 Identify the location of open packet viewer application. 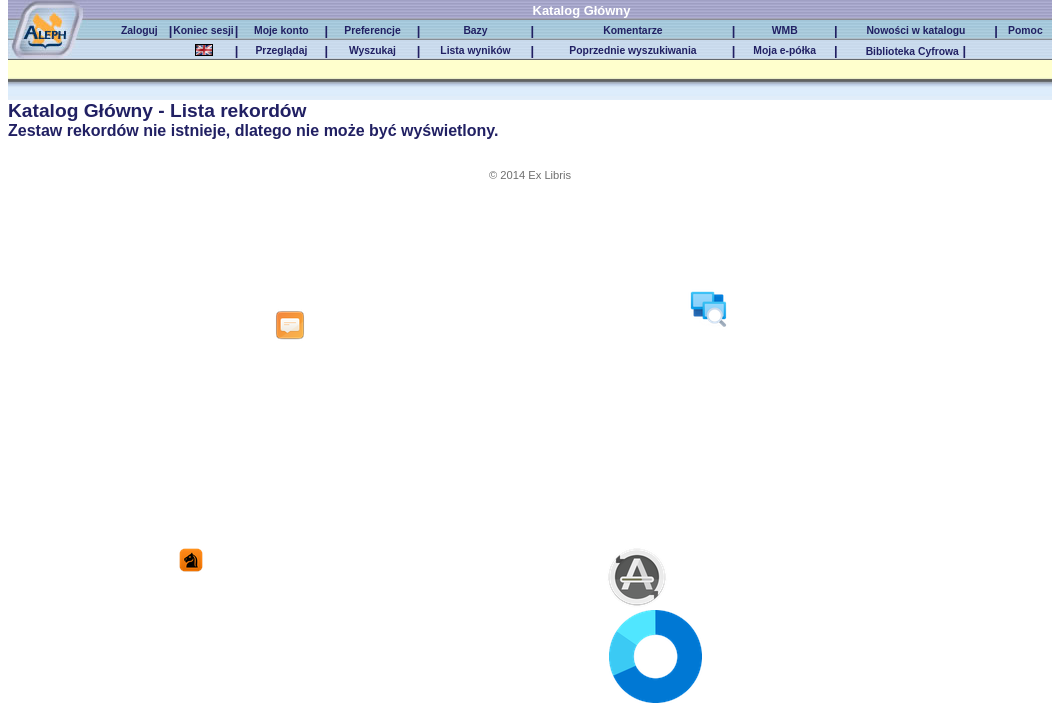
(709, 310).